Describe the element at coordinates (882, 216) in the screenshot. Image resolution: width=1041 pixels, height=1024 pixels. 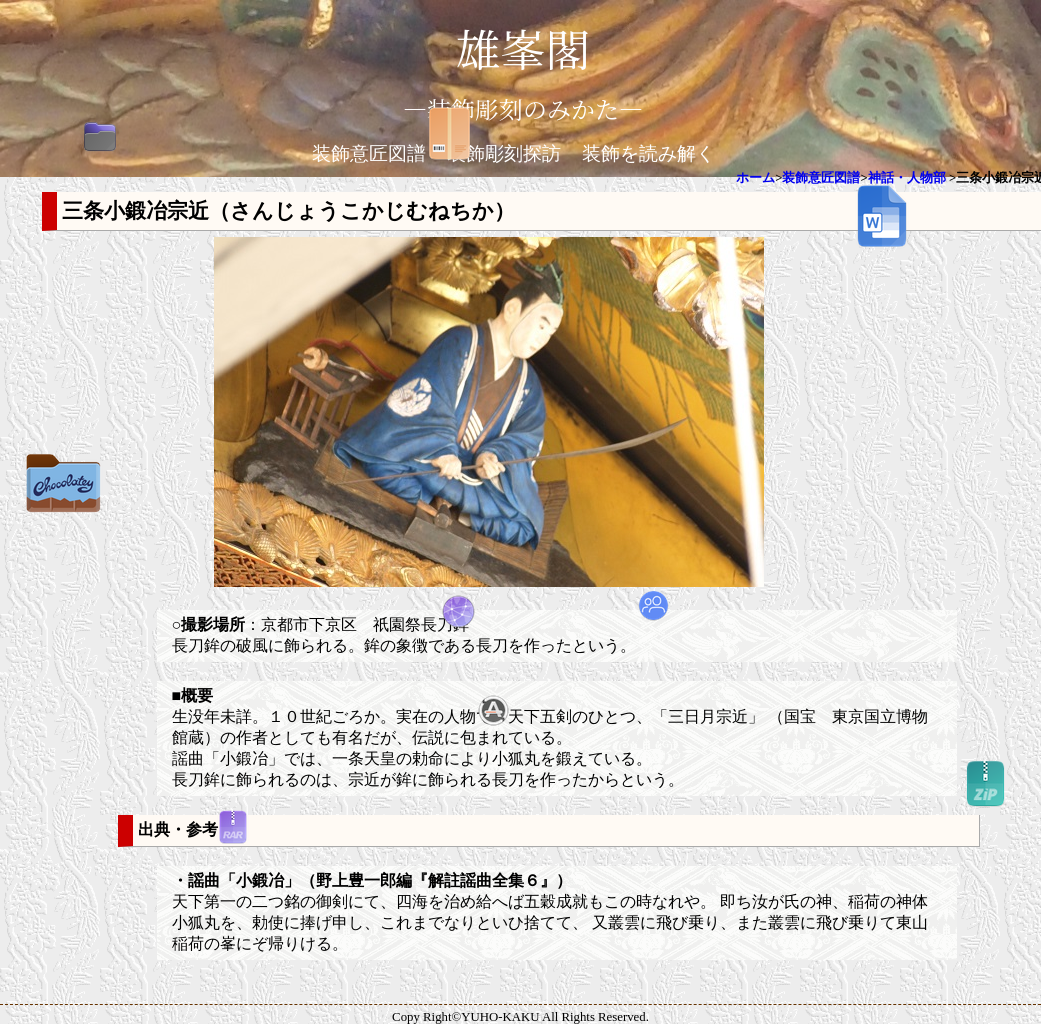
I see `open a microsoft word document` at that location.